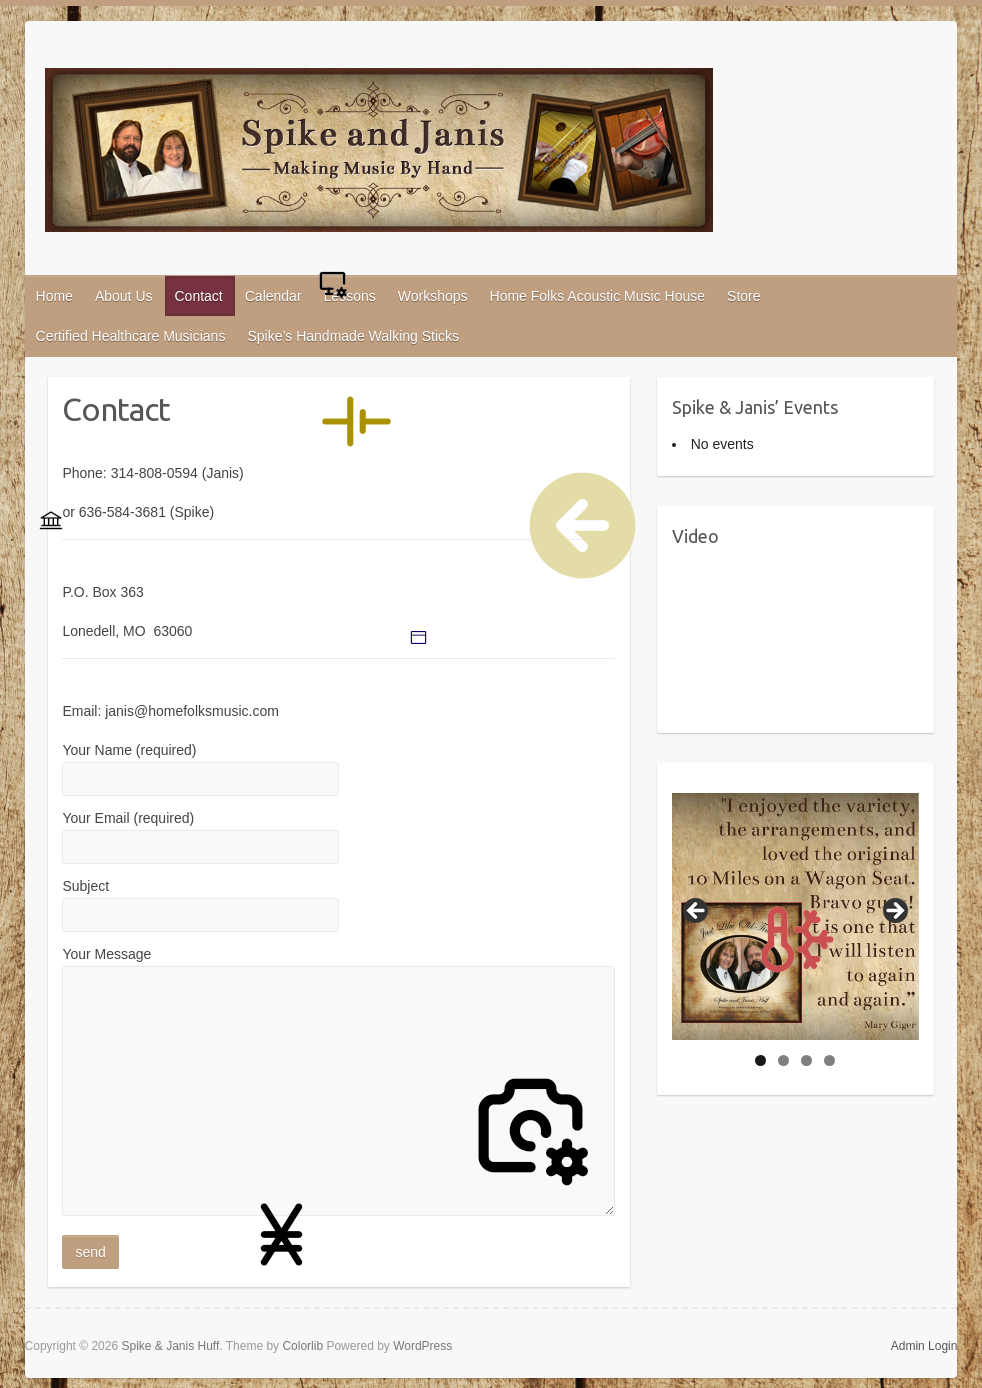  Describe the element at coordinates (51, 521) in the screenshot. I see `access banking or financial services` at that location.